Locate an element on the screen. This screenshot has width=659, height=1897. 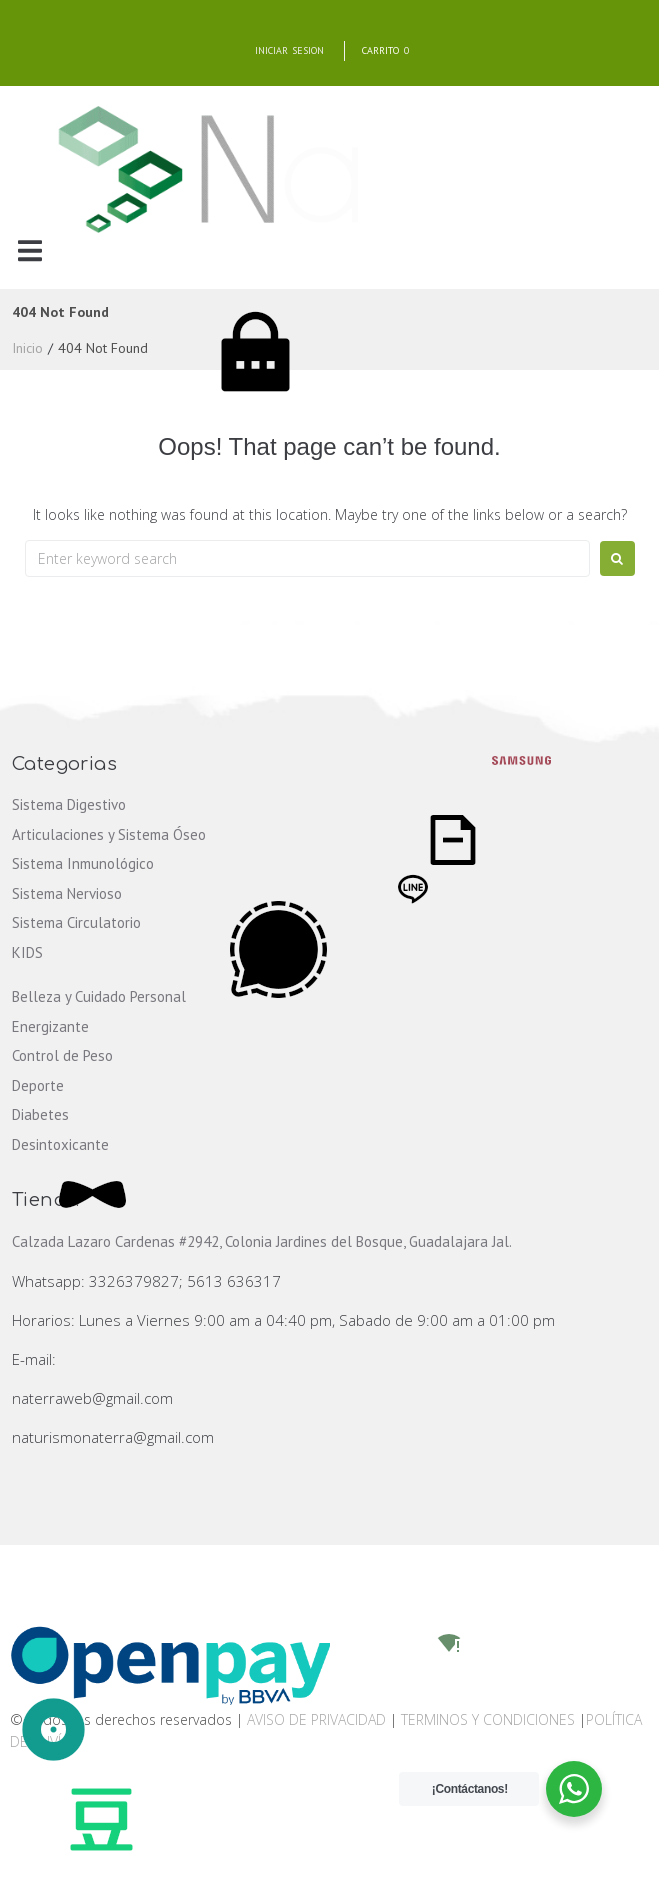
view music album collection is located at coordinates (53, 1729).